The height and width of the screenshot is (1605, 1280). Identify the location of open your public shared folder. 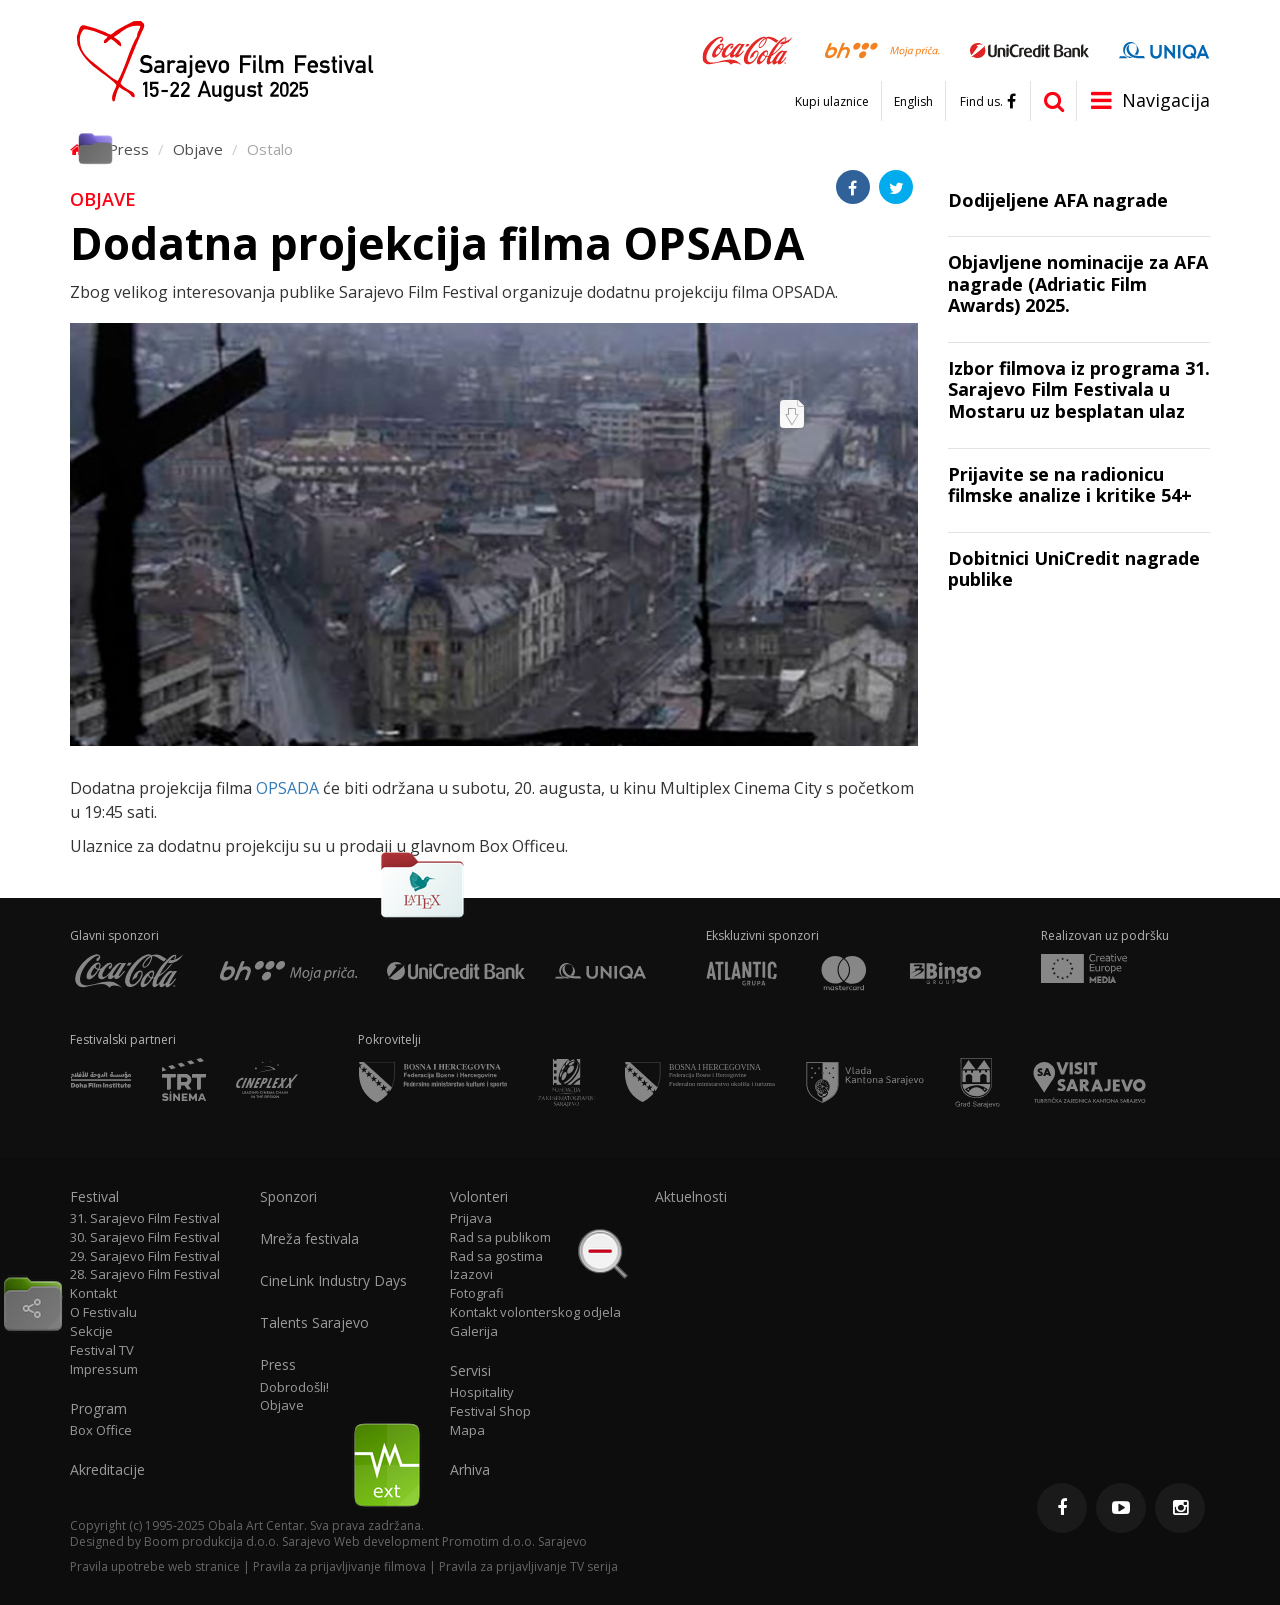
(33, 1304).